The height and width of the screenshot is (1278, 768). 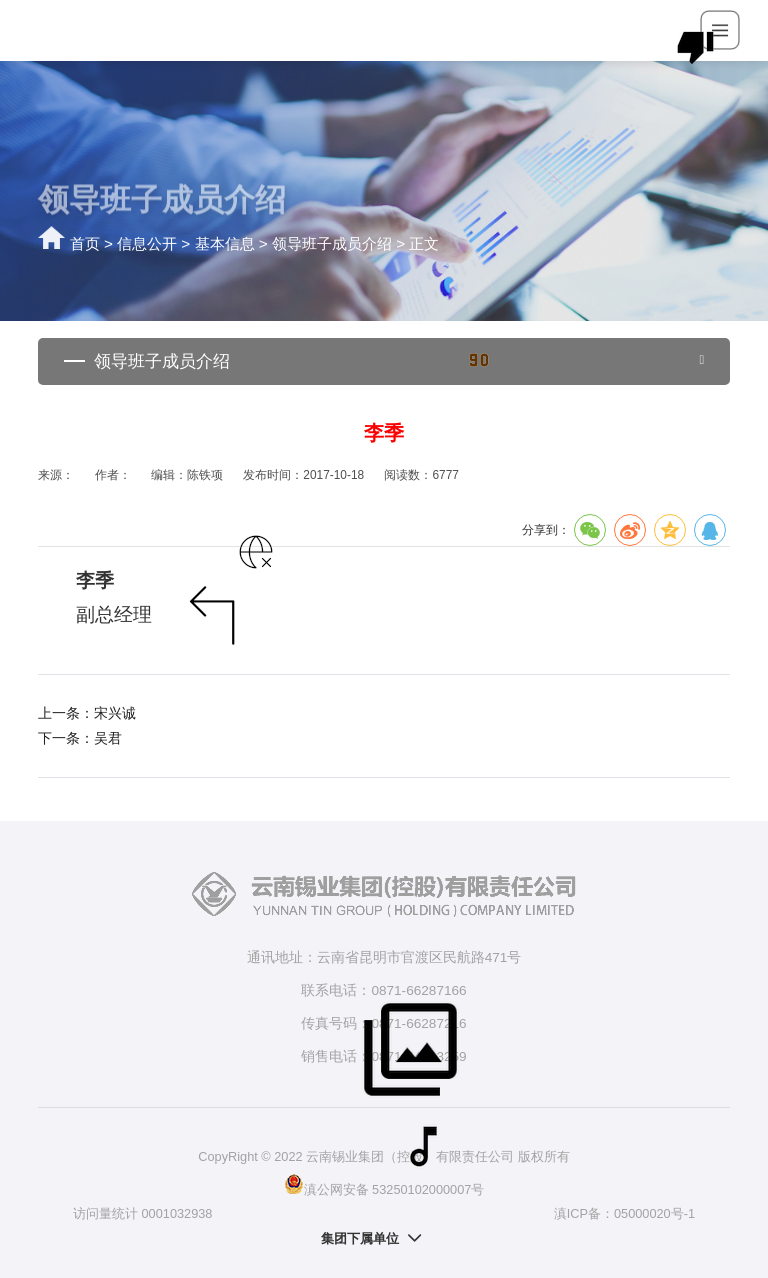 What do you see at coordinates (256, 552) in the screenshot?
I see `no internet connection` at bounding box center [256, 552].